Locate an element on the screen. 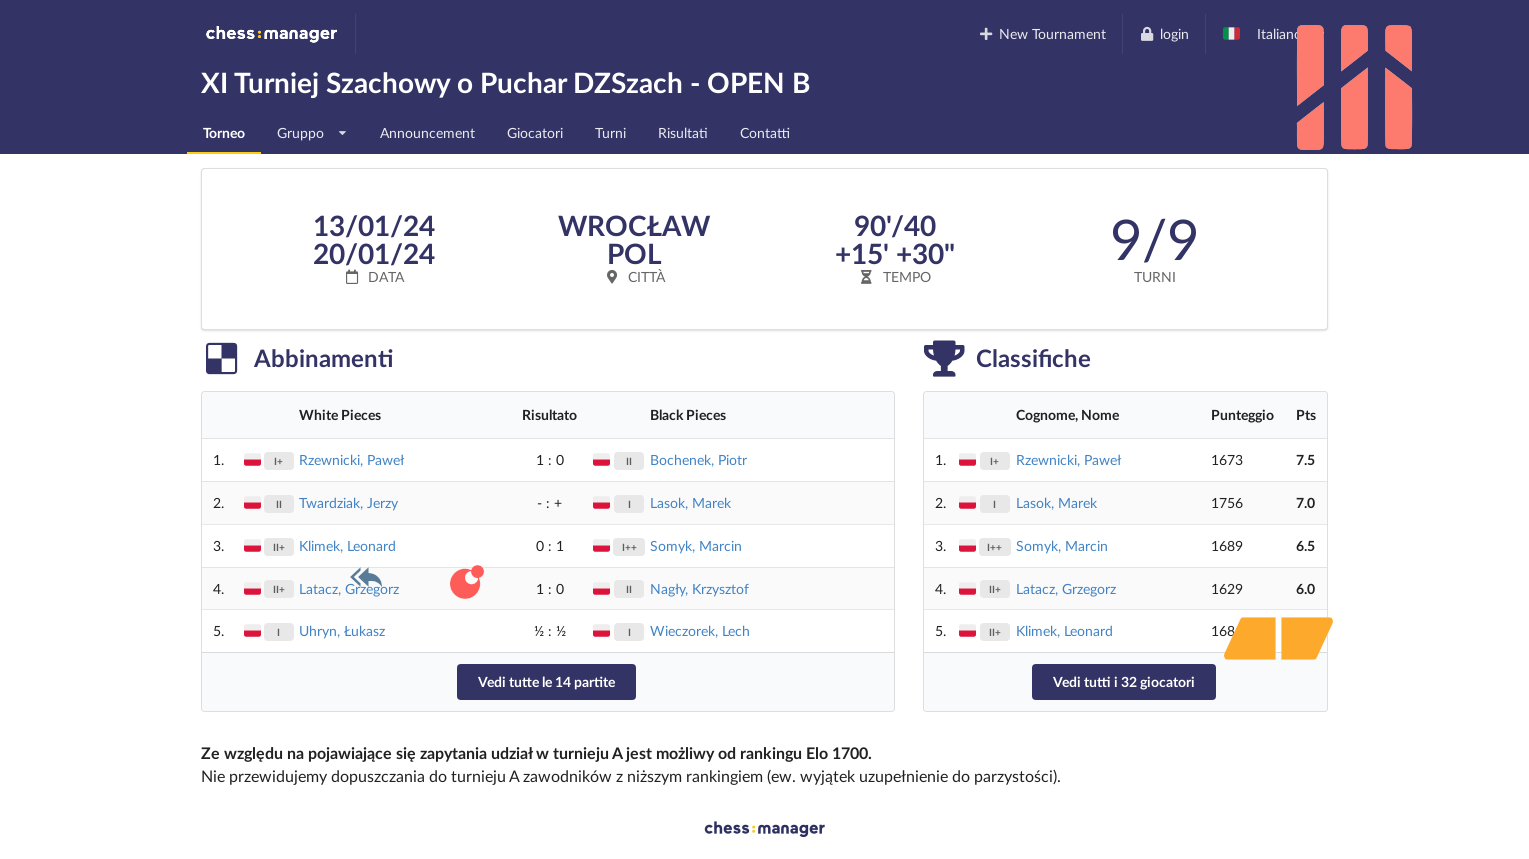 This screenshot has width=1529, height=859. moonrepo logo is located at coordinates (467, 582).